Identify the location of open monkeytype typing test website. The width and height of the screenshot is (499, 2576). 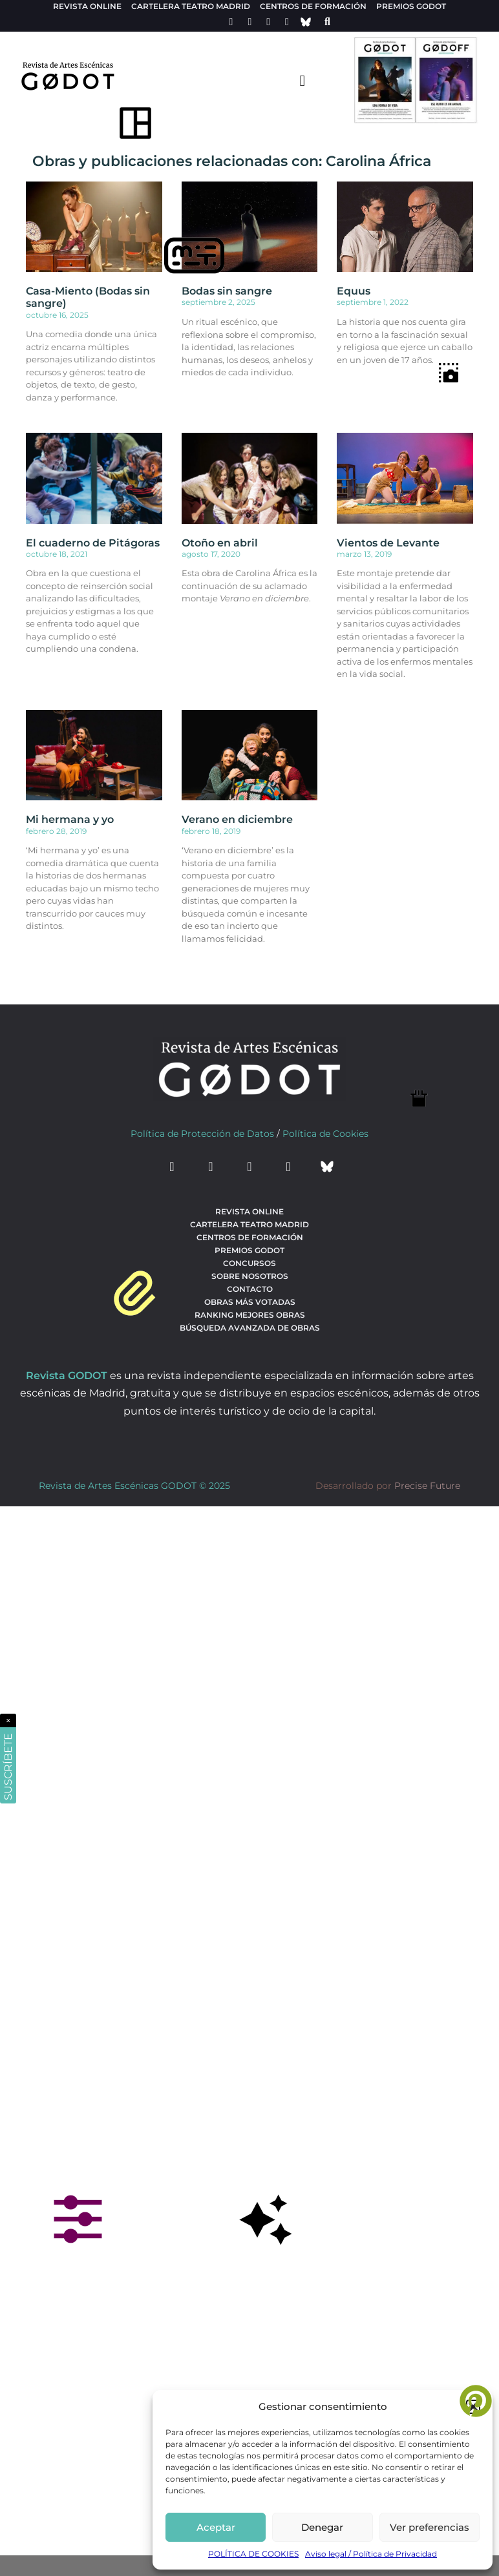
(194, 255).